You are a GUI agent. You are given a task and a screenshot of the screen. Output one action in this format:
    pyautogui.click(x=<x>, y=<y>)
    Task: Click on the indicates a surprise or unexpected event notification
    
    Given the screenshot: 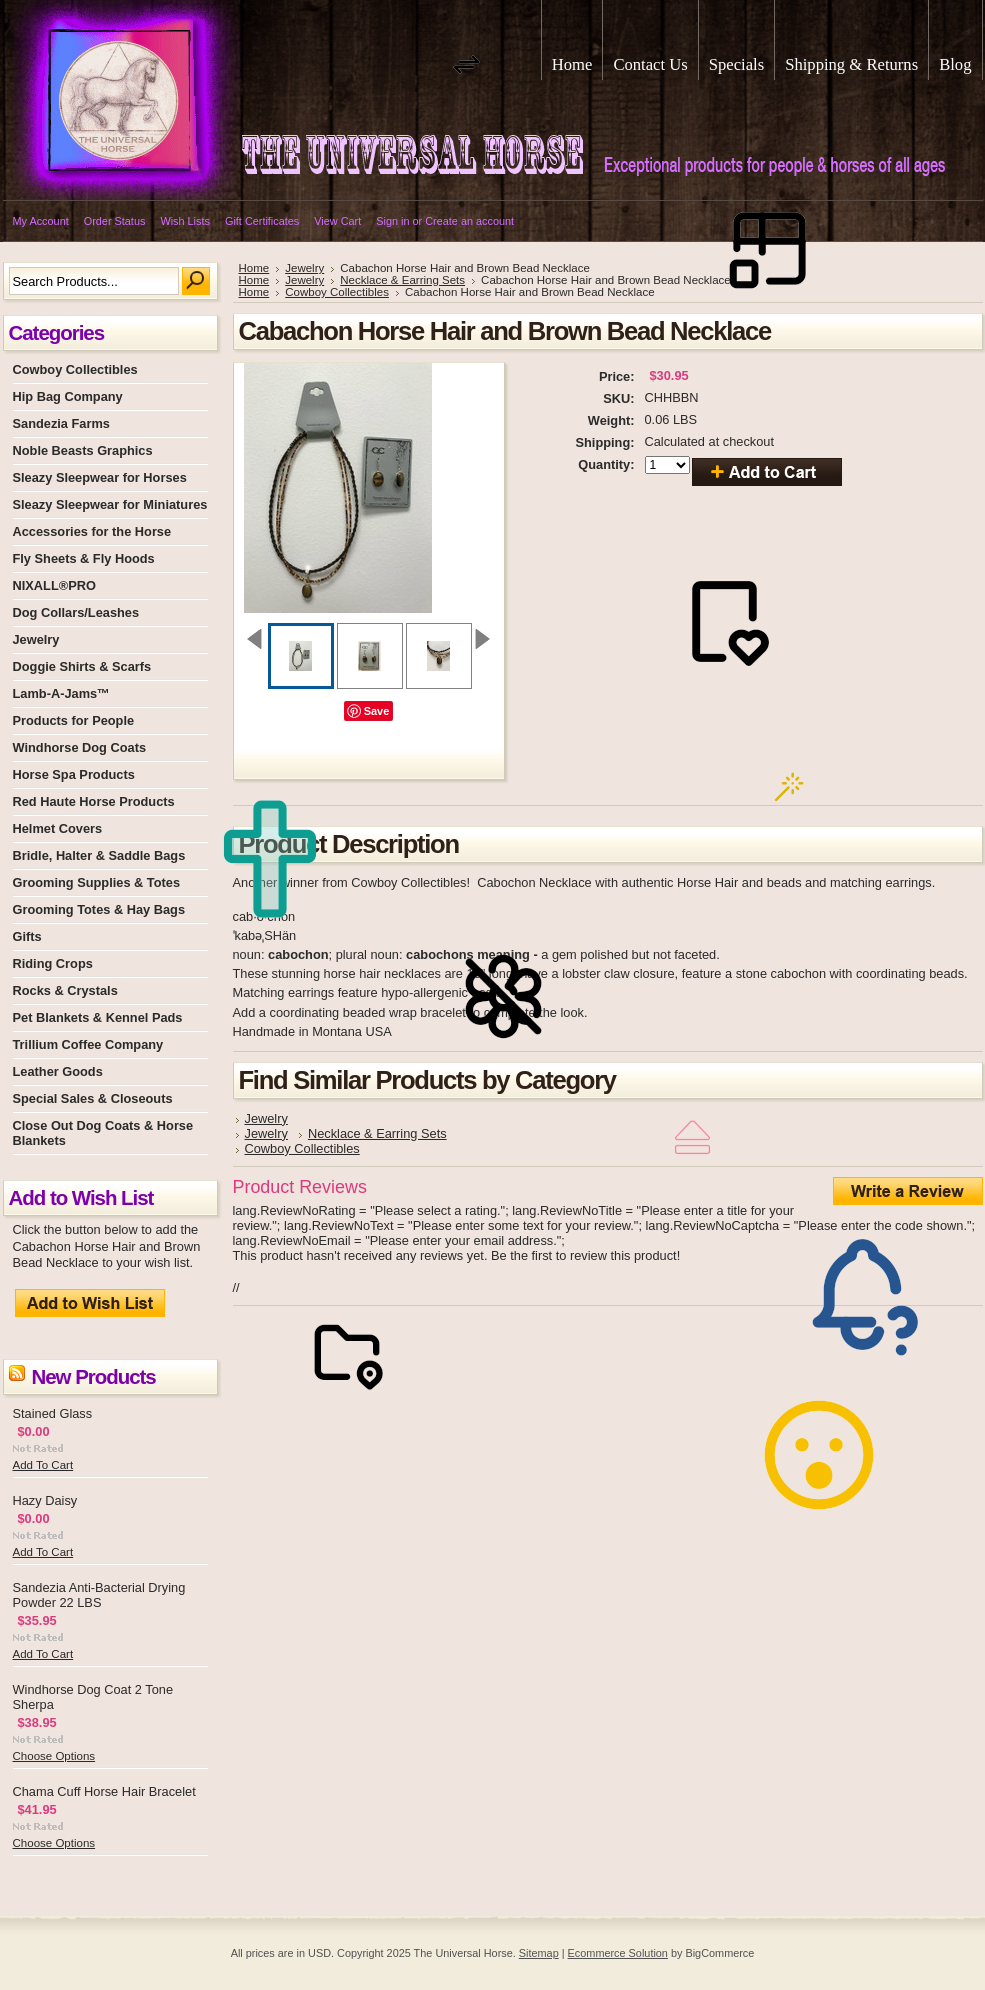 What is the action you would take?
    pyautogui.click(x=819, y=1455)
    